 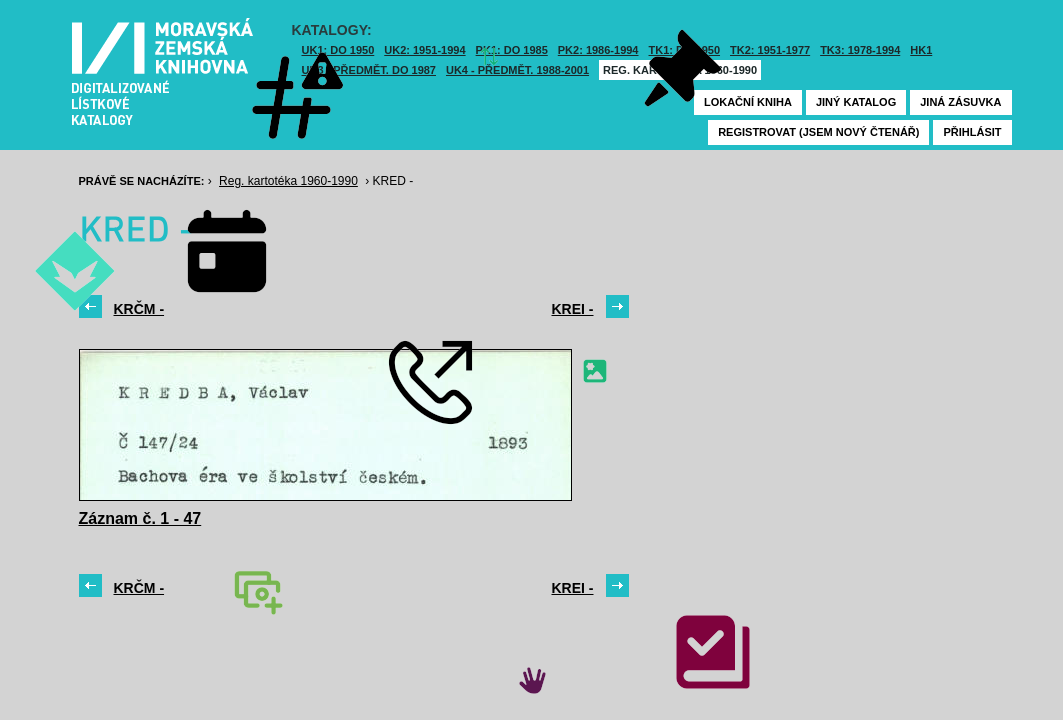 I want to click on view server rules channel, so click(x=713, y=652).